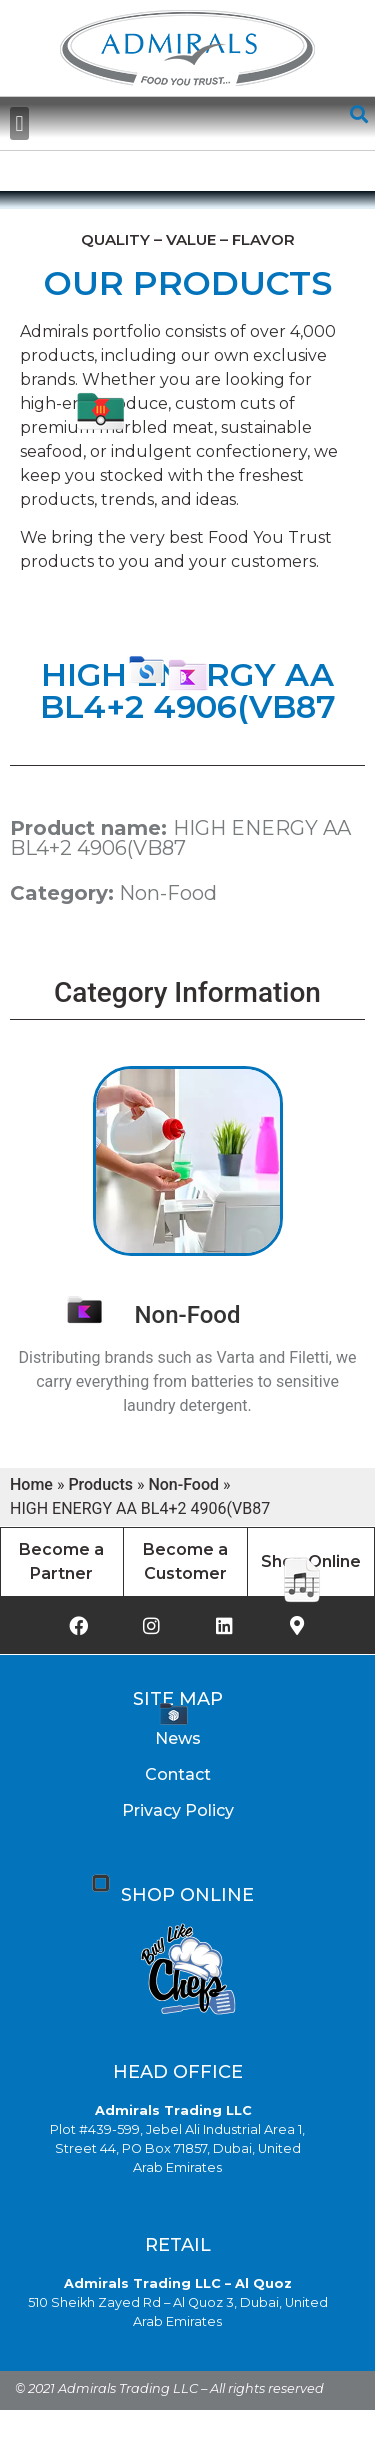  I want to click on open kotlin android project folder, so click(188, 676).